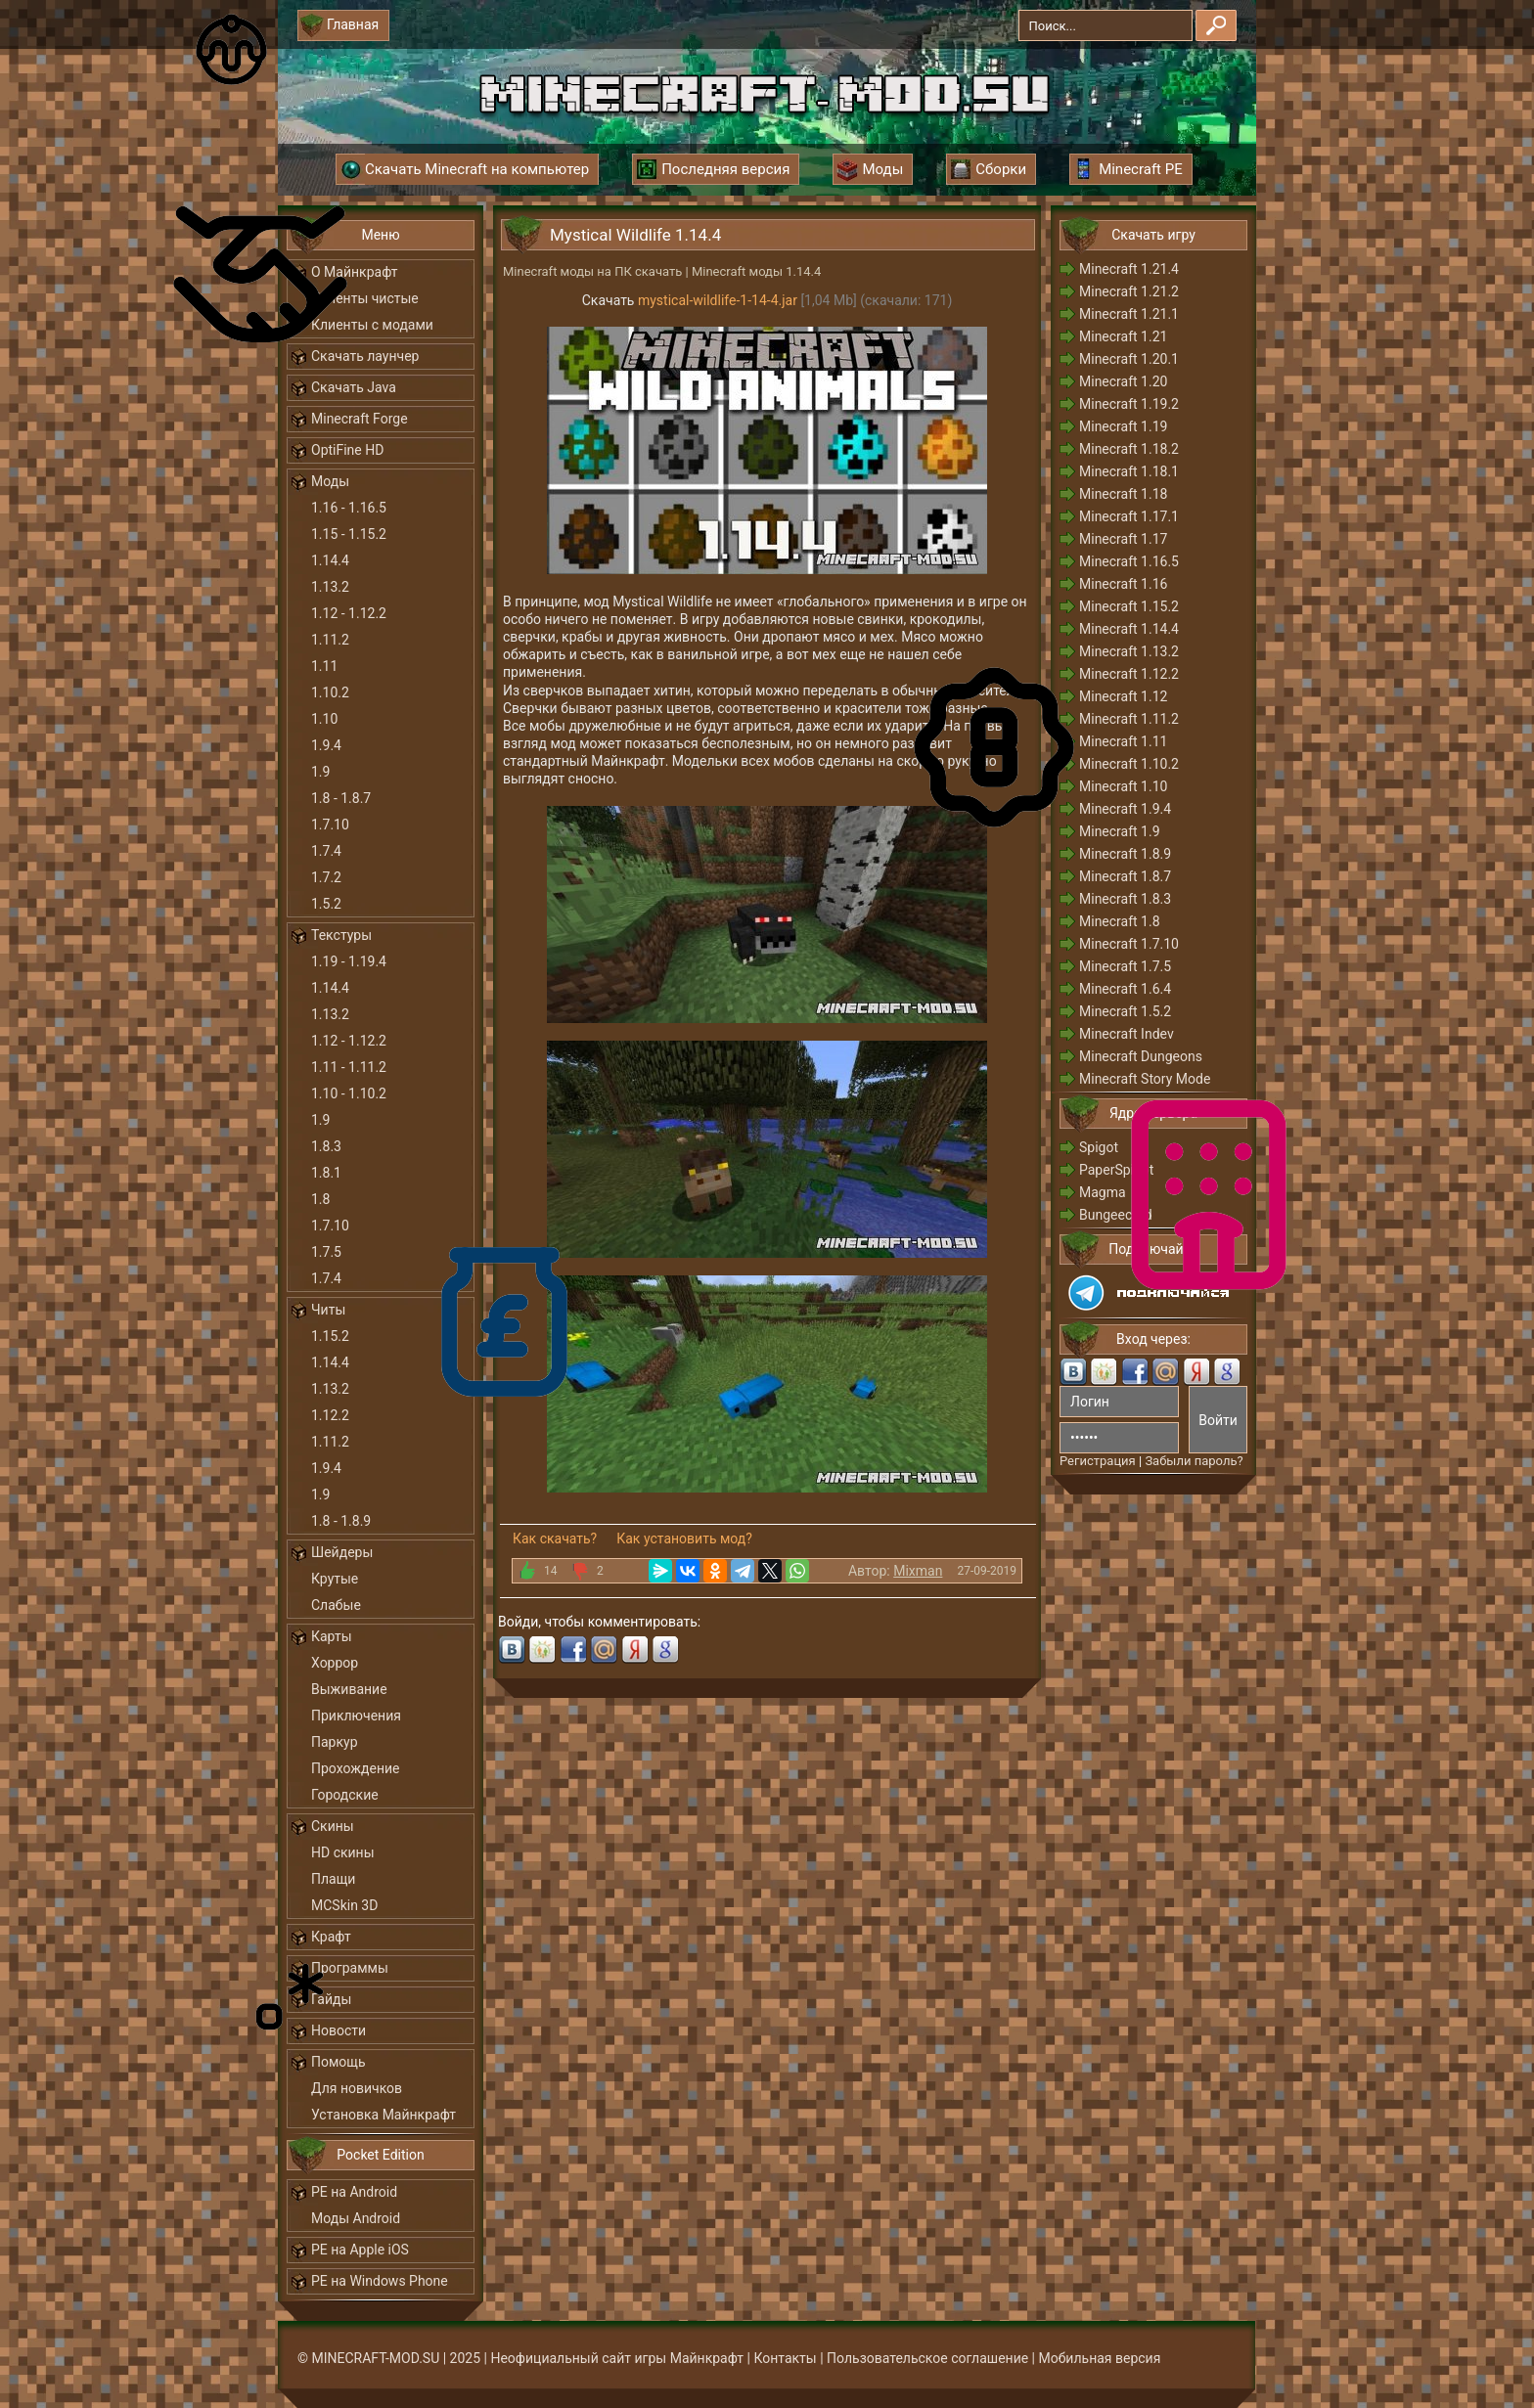 Image resolution: width=1534 pixels, height=2408 pixels. Describe the element at coordinates (994, 747) in the screenshot. I see `indicates rank or position number 8` at that location.